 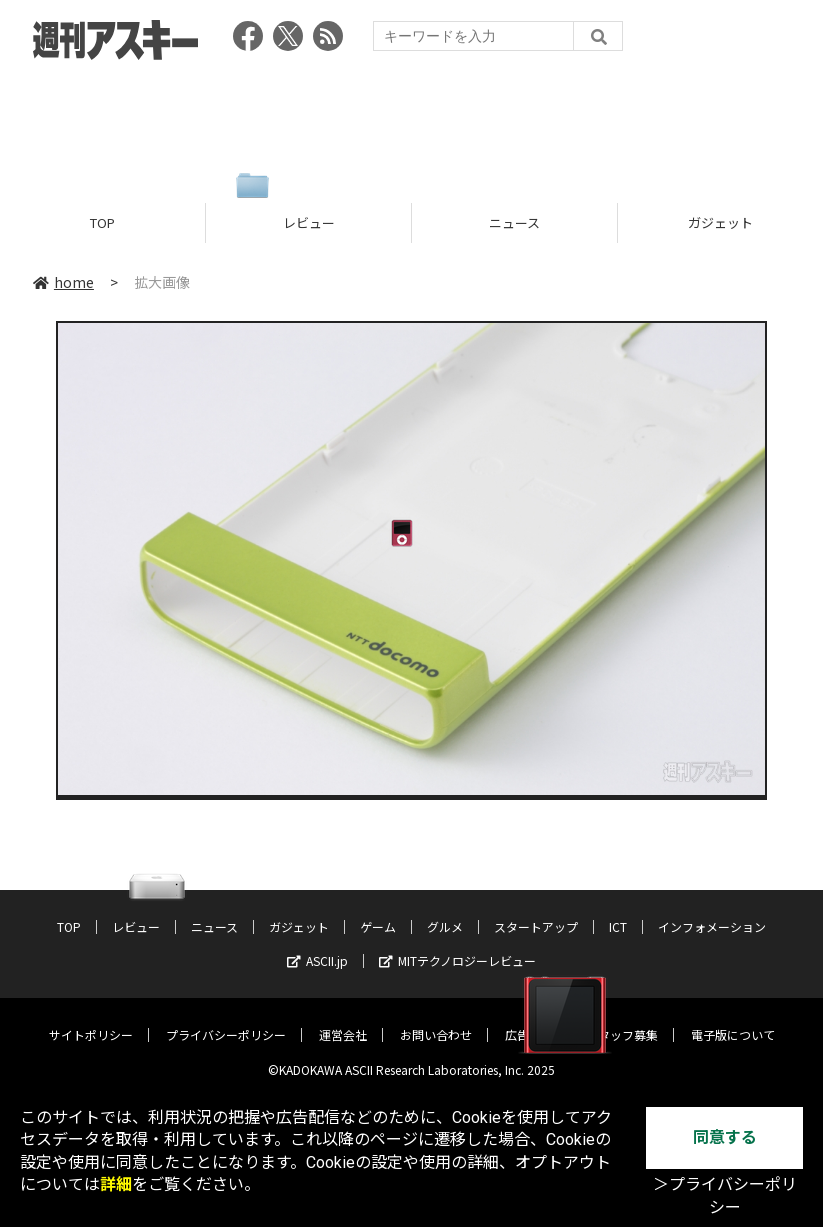 What do you see at coordinates (565, 1015) in the screenshot?
I see `represents a connected iPod nano device` at bounding box center [565, 1015].